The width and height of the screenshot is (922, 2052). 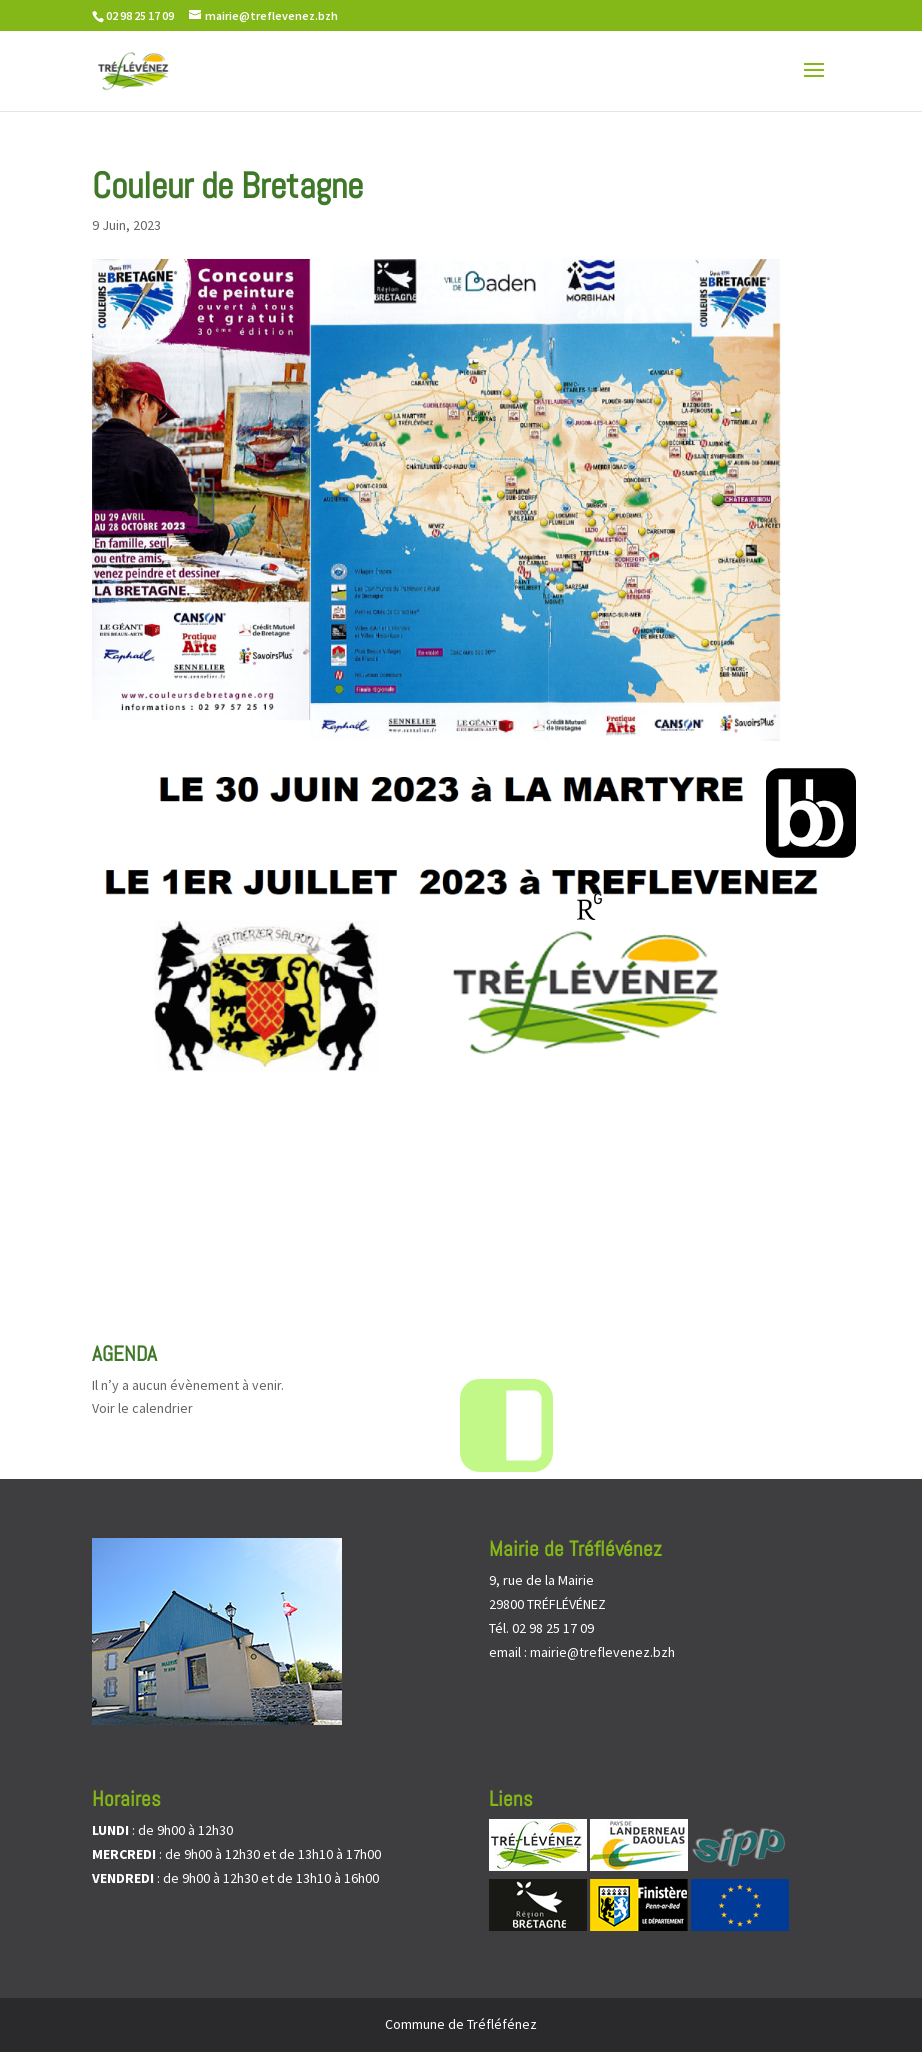 What do you see at coordinates (811, 813) in the screenshot?
I see `open the bigbasket grocery delivery app` at bounding box center [811, 813].